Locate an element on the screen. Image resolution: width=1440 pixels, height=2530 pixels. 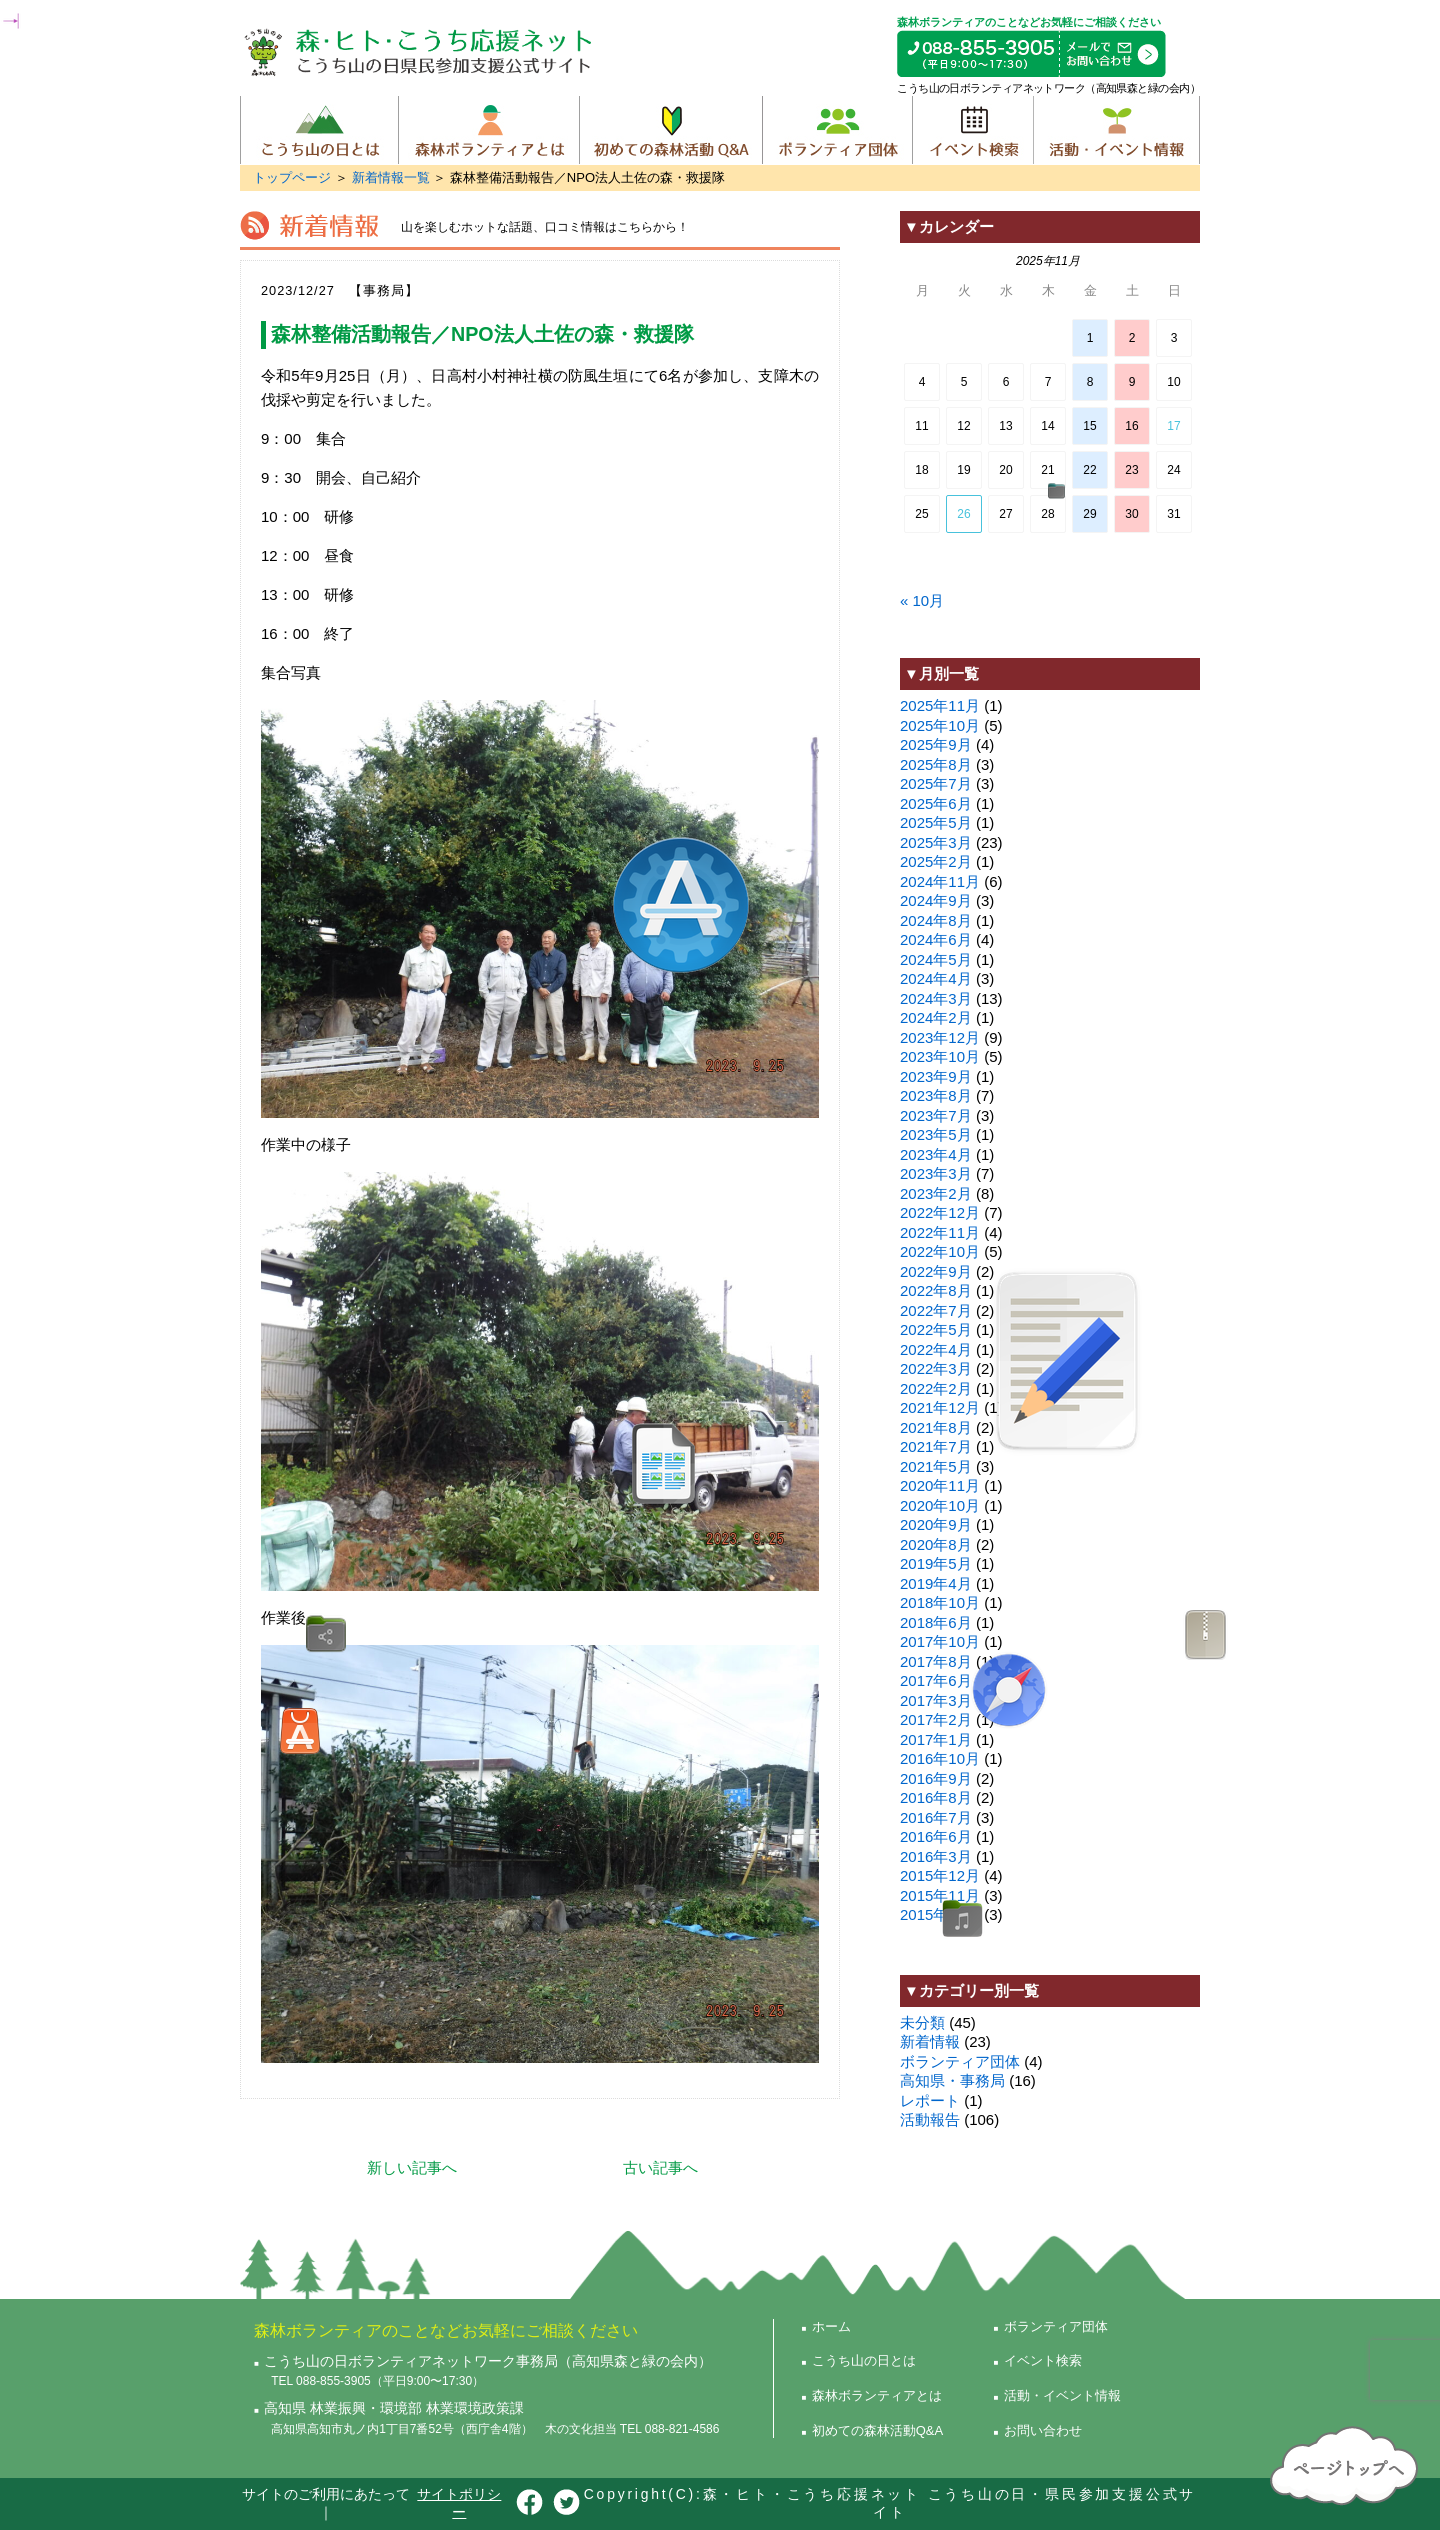
launch the web browser app is located at coordinates (1009, 1690).